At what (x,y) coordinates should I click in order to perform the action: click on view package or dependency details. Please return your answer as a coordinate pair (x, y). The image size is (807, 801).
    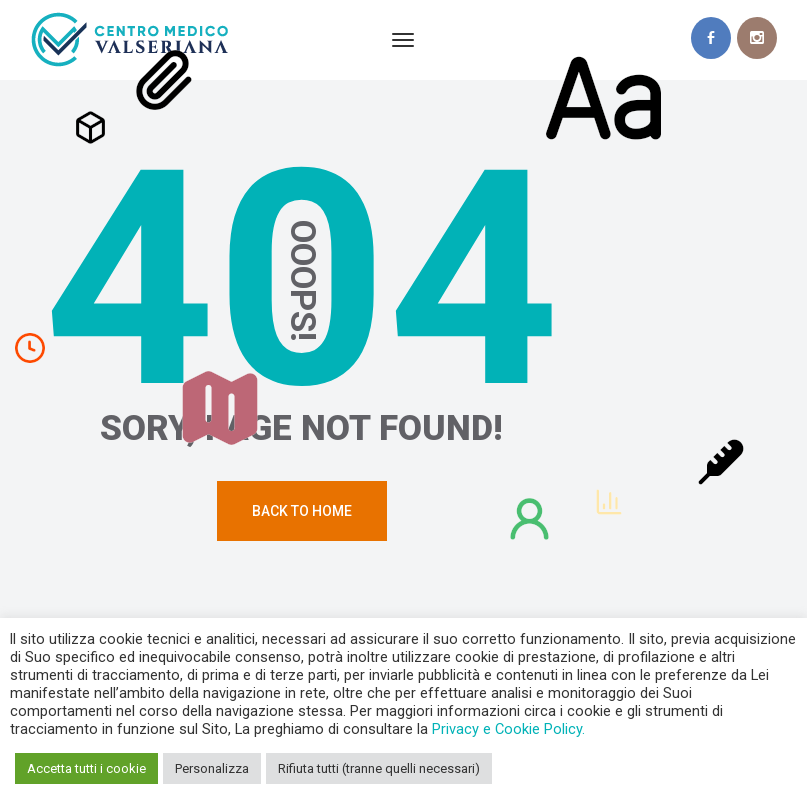
    Looking at the image, I should click on (90, 127).